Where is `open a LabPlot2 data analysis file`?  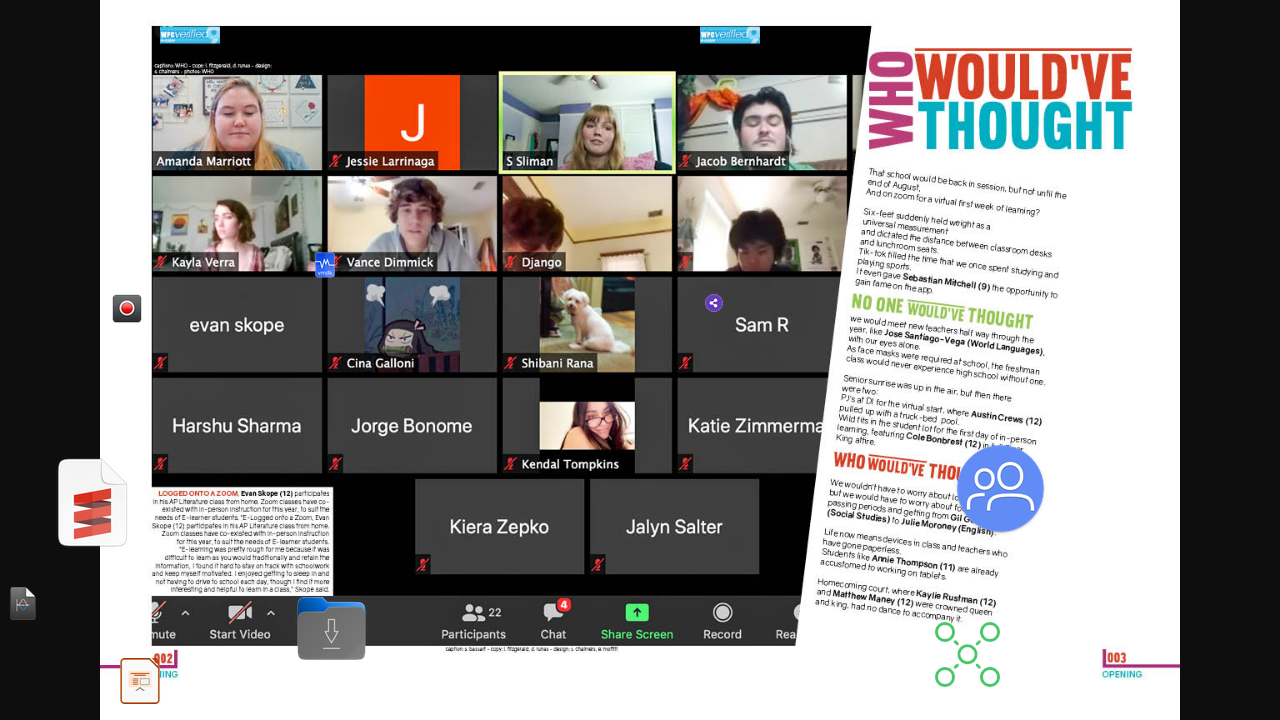
open a LabPlot2 data analysis file is located at coordinates (23, 604).